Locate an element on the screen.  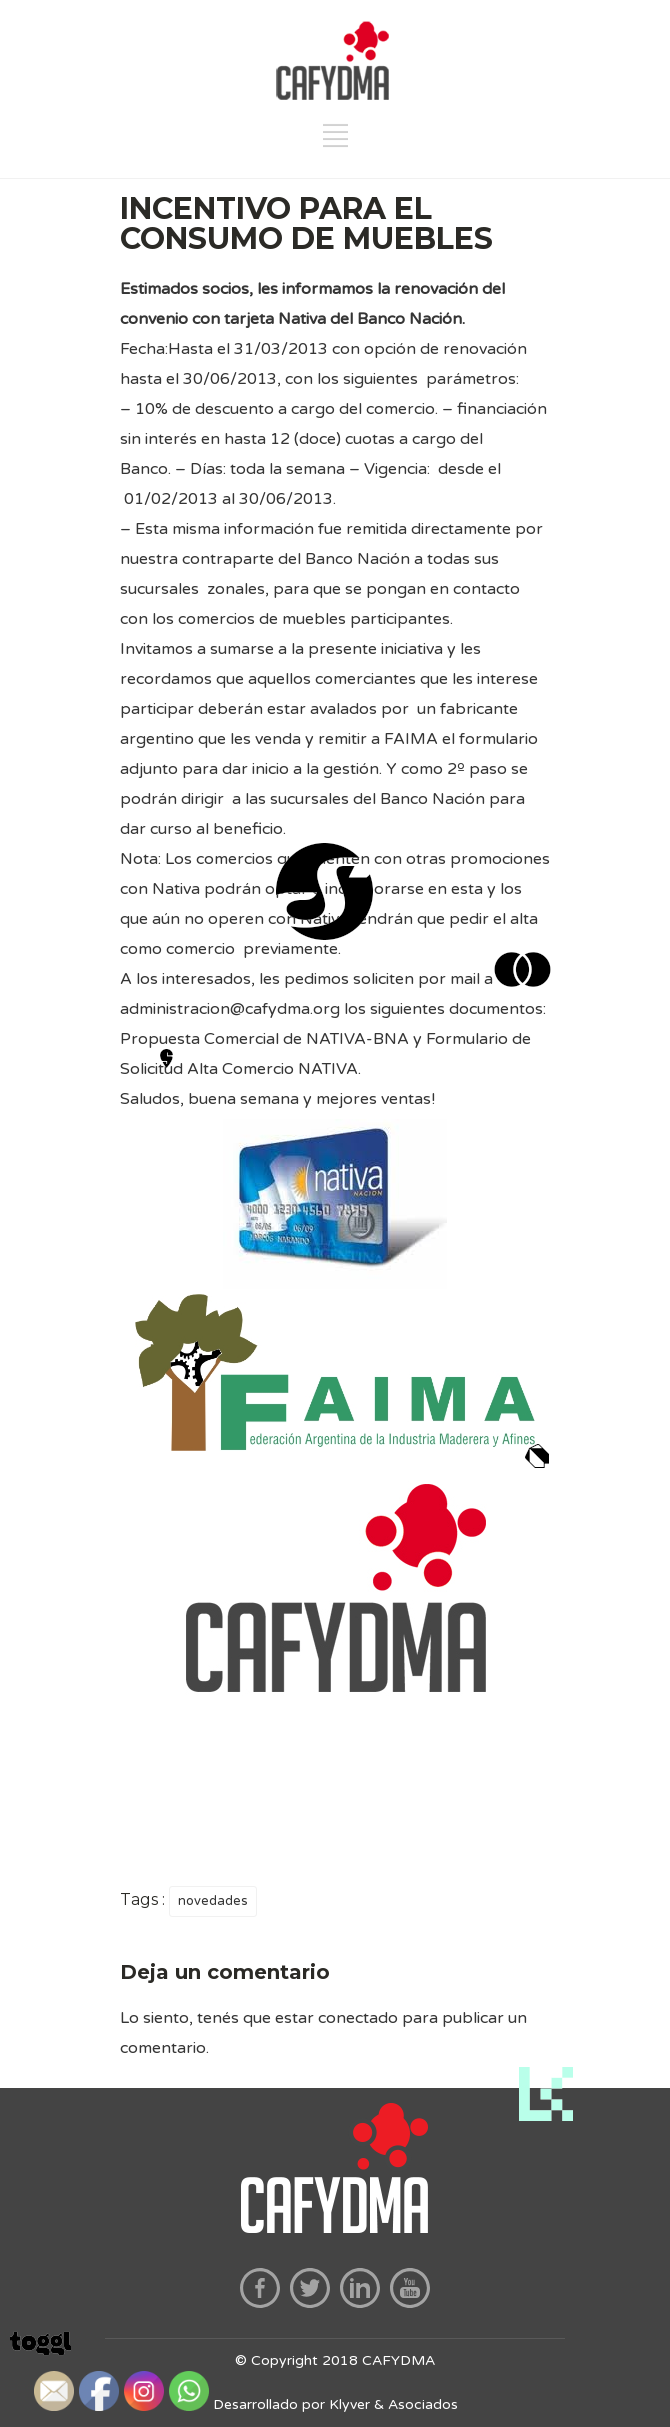
shelly smart home brand logo is located at coordinates (324, 891).